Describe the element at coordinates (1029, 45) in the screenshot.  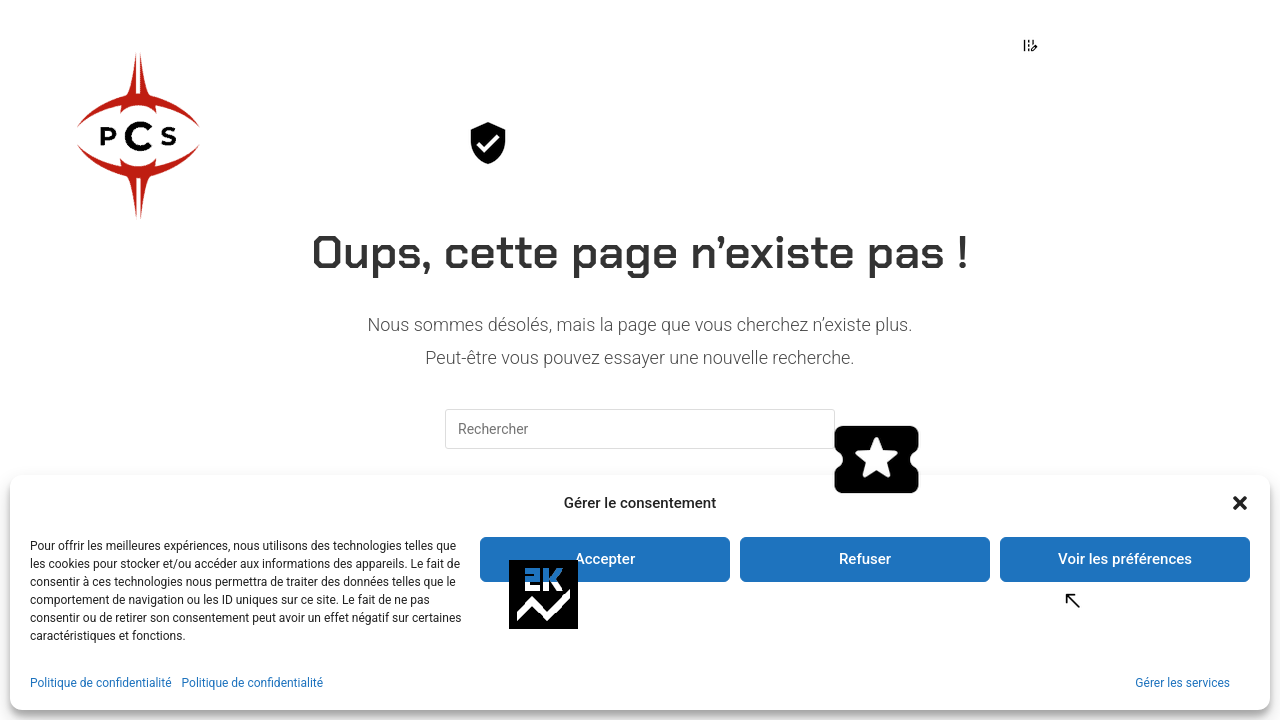
I see `edit road or route details` at that location.